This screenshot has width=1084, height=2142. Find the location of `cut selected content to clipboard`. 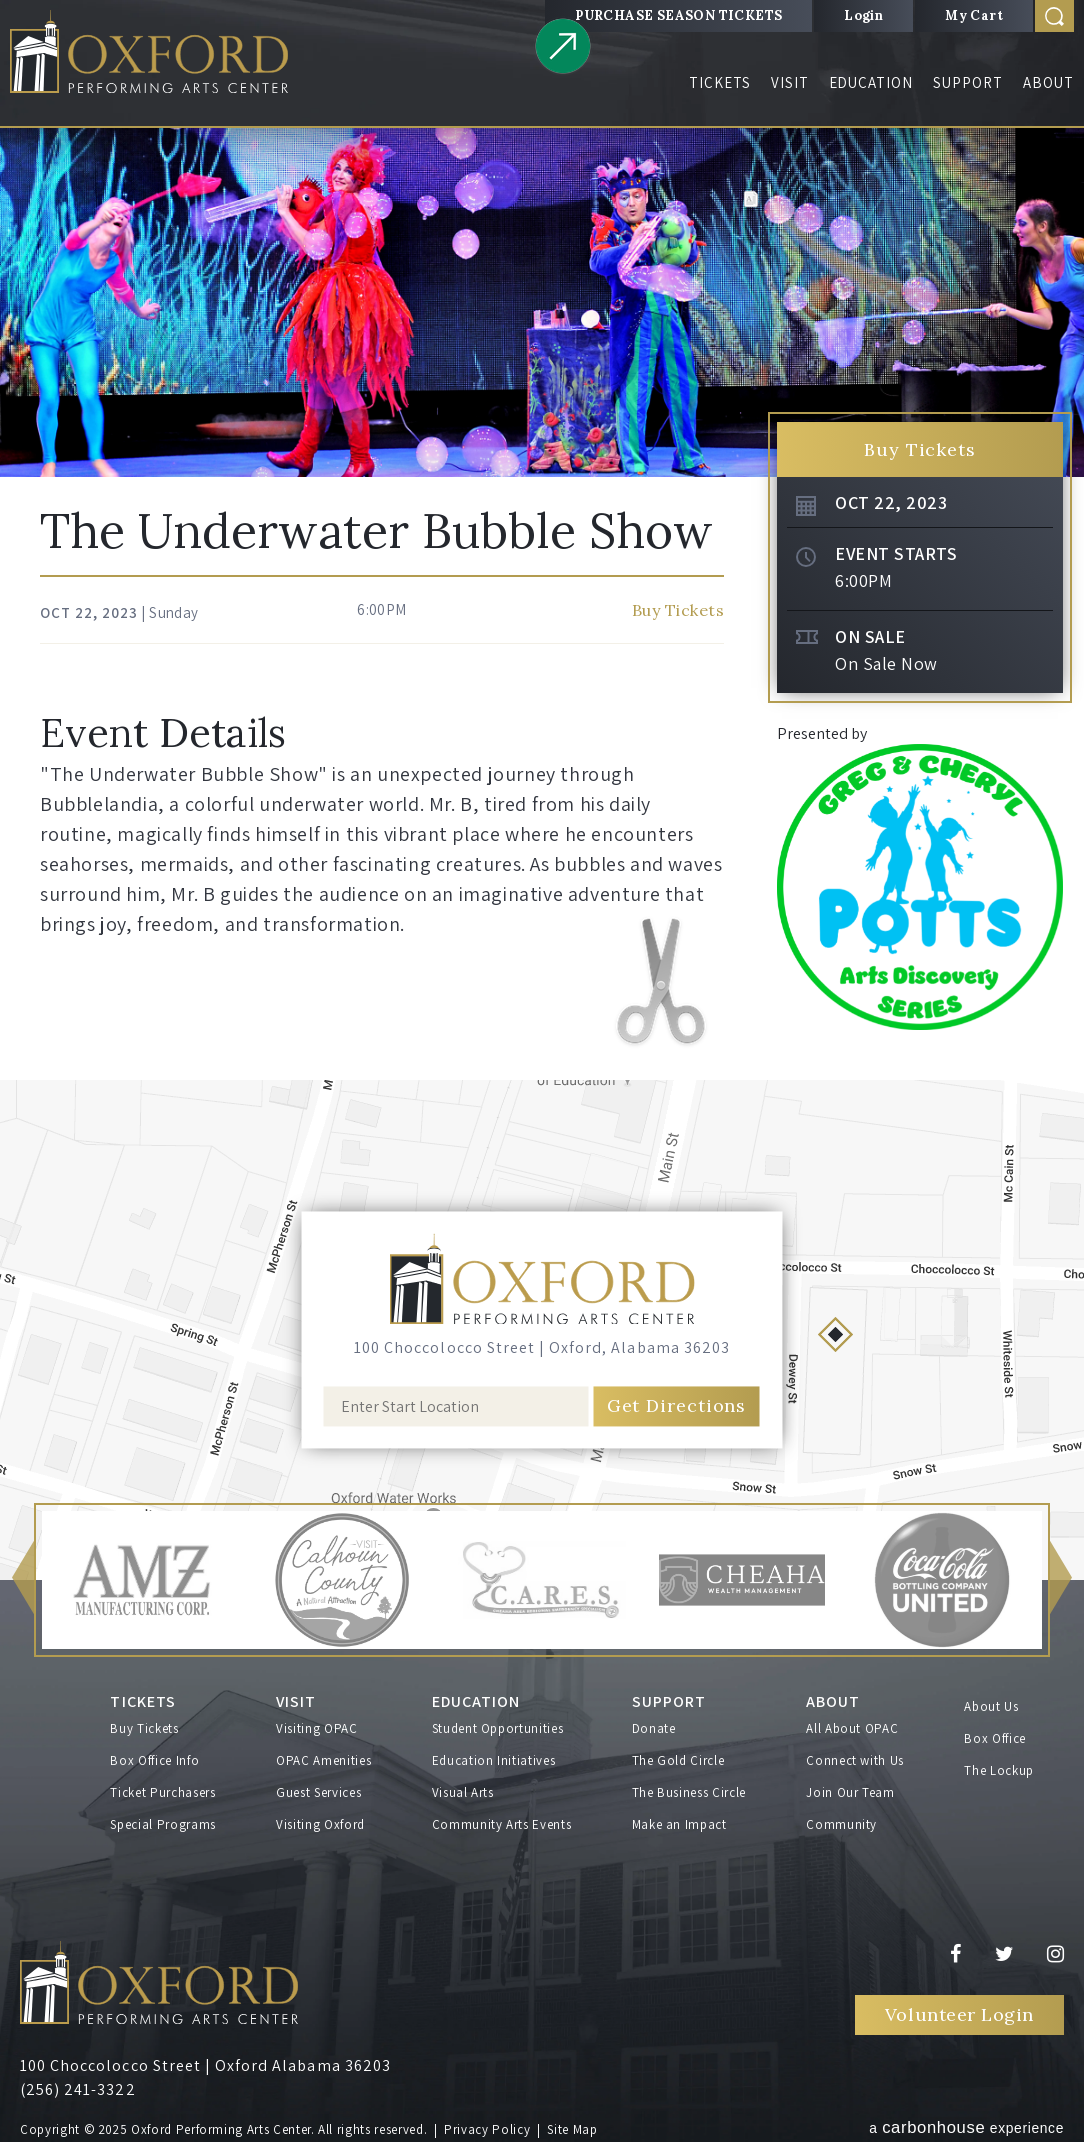

cut selected content to clipboard is located at coordinates (661, 981).